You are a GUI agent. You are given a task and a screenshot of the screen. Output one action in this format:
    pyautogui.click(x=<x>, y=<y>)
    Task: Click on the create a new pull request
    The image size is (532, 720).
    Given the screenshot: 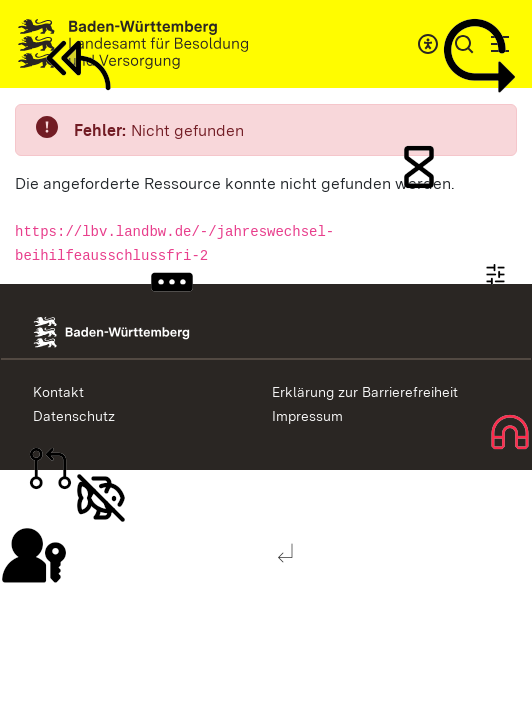 What is the action you would take?
    pyautogui.click(x=50, y=468)
    